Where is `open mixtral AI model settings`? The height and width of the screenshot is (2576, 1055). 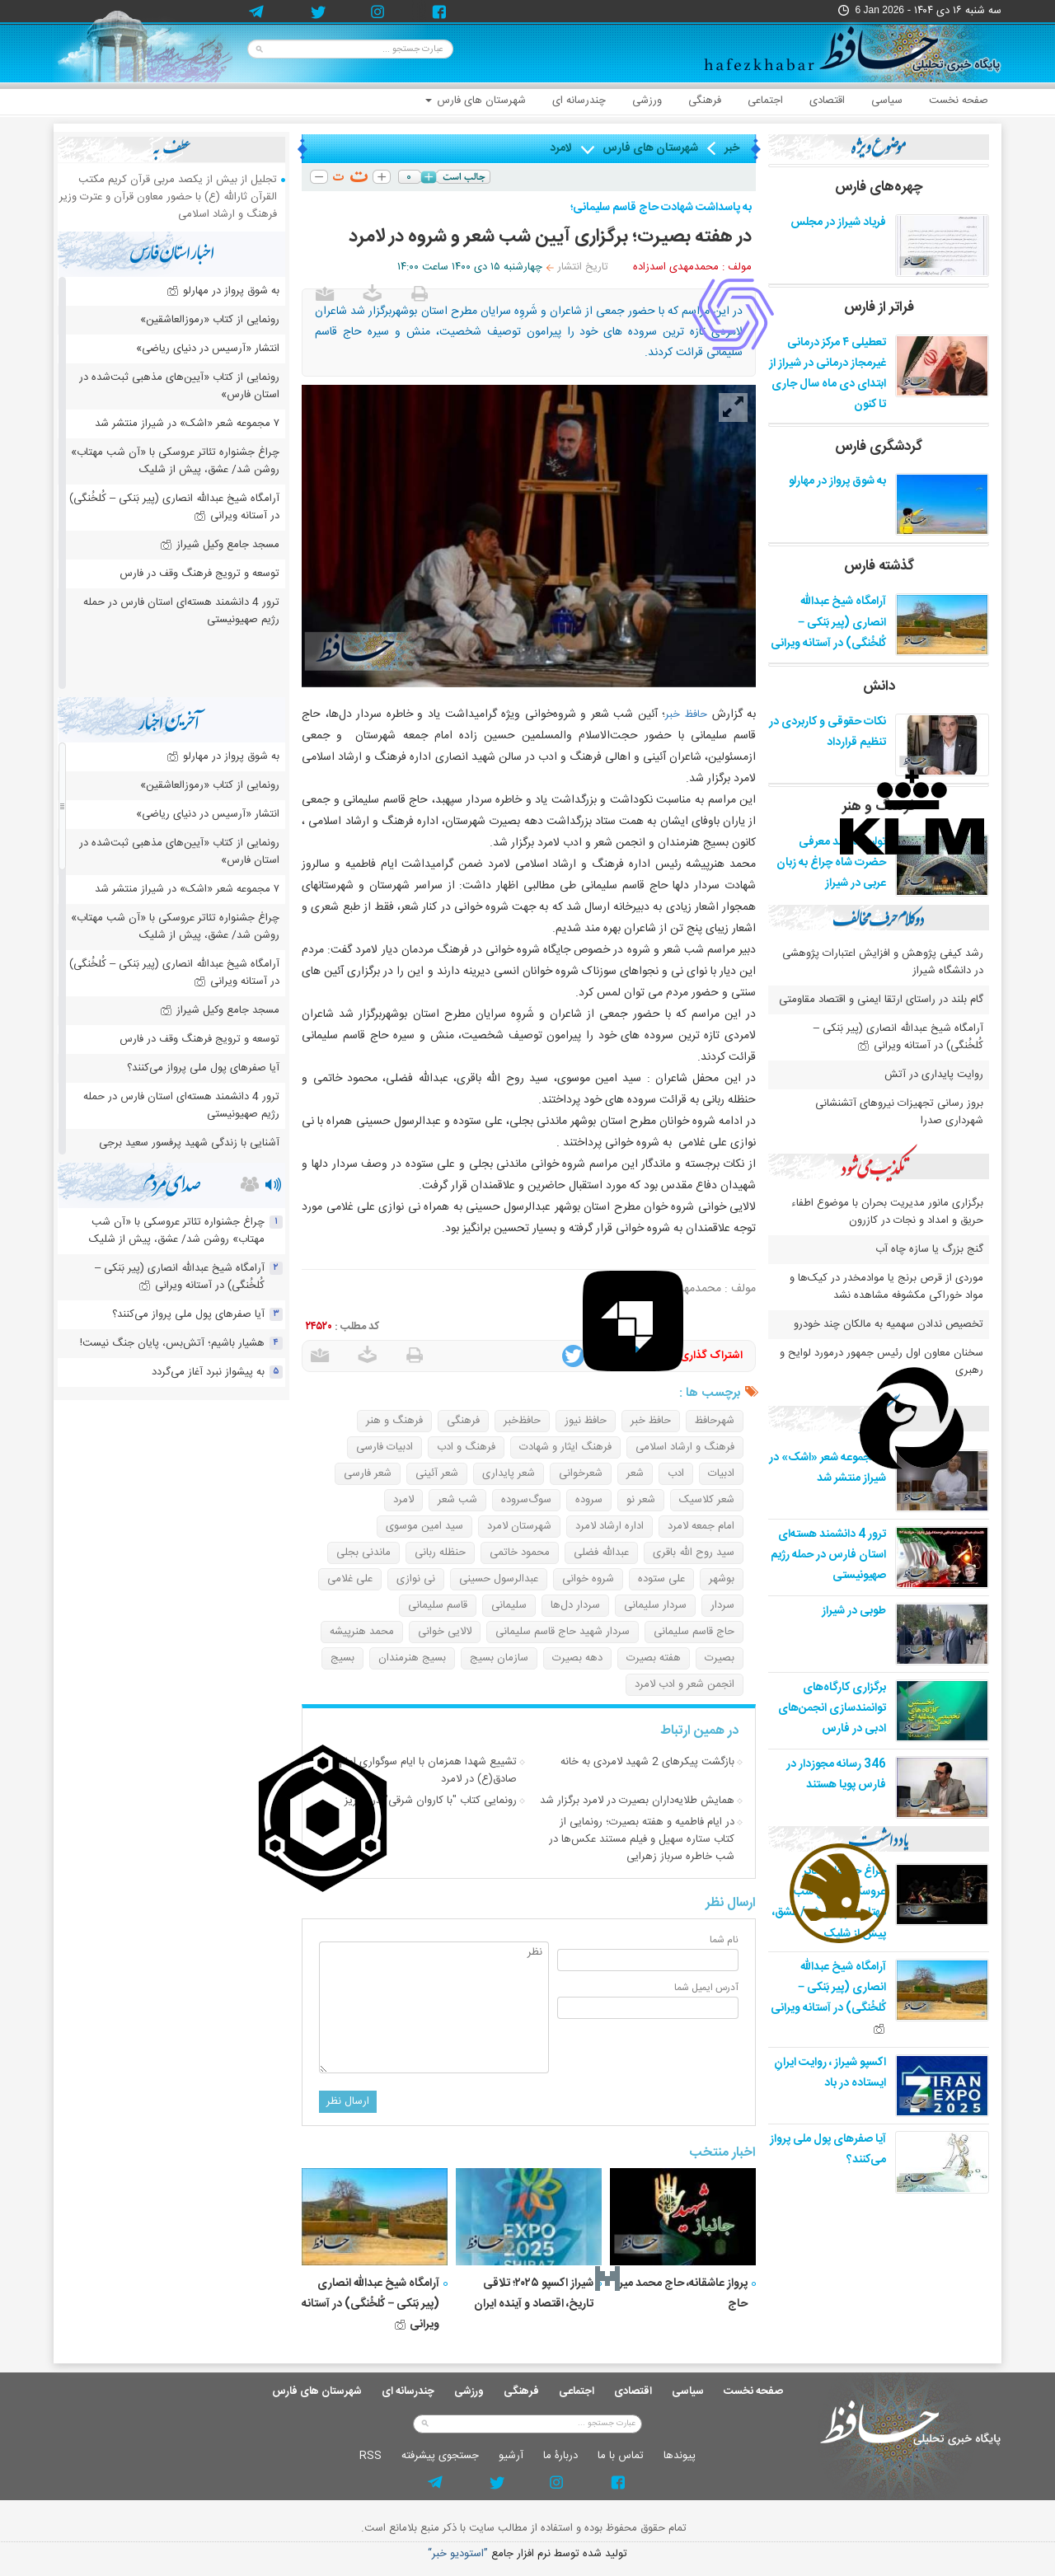 open mixtral AI model settings is located at coordinates (607, 2279).